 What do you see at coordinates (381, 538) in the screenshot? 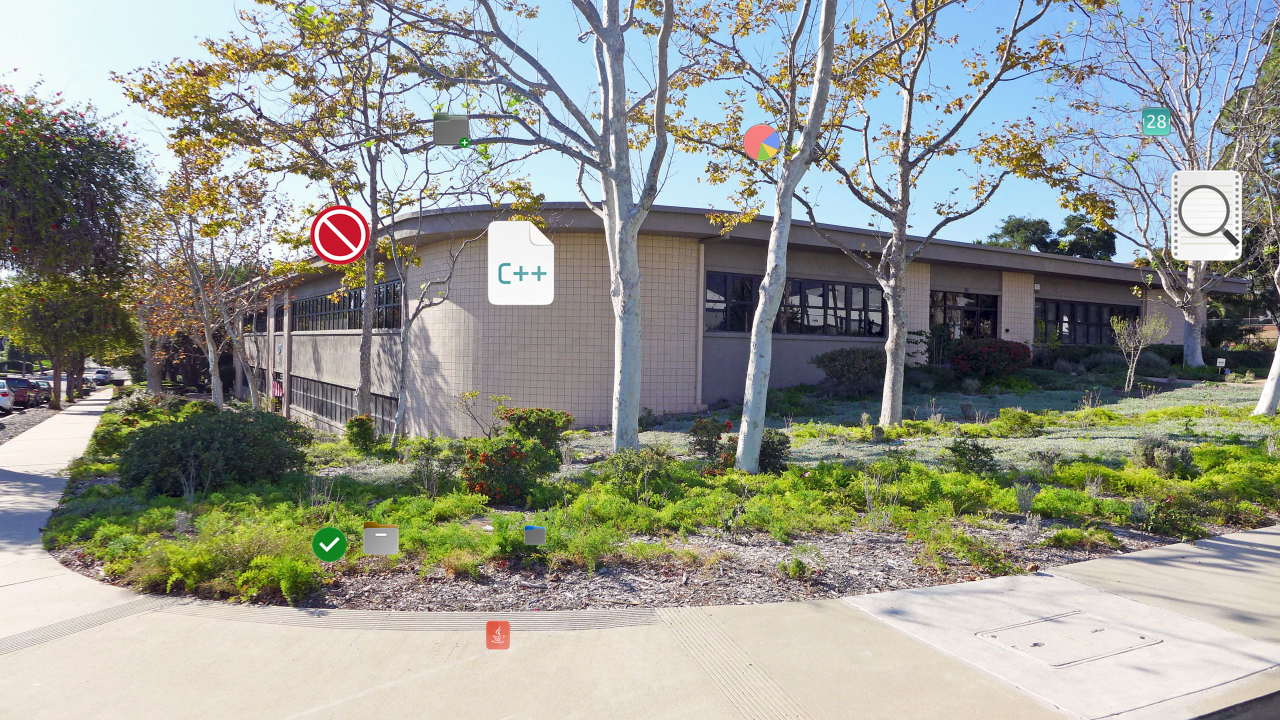
I see `open the file manager application` at bounding box center [381, 538].